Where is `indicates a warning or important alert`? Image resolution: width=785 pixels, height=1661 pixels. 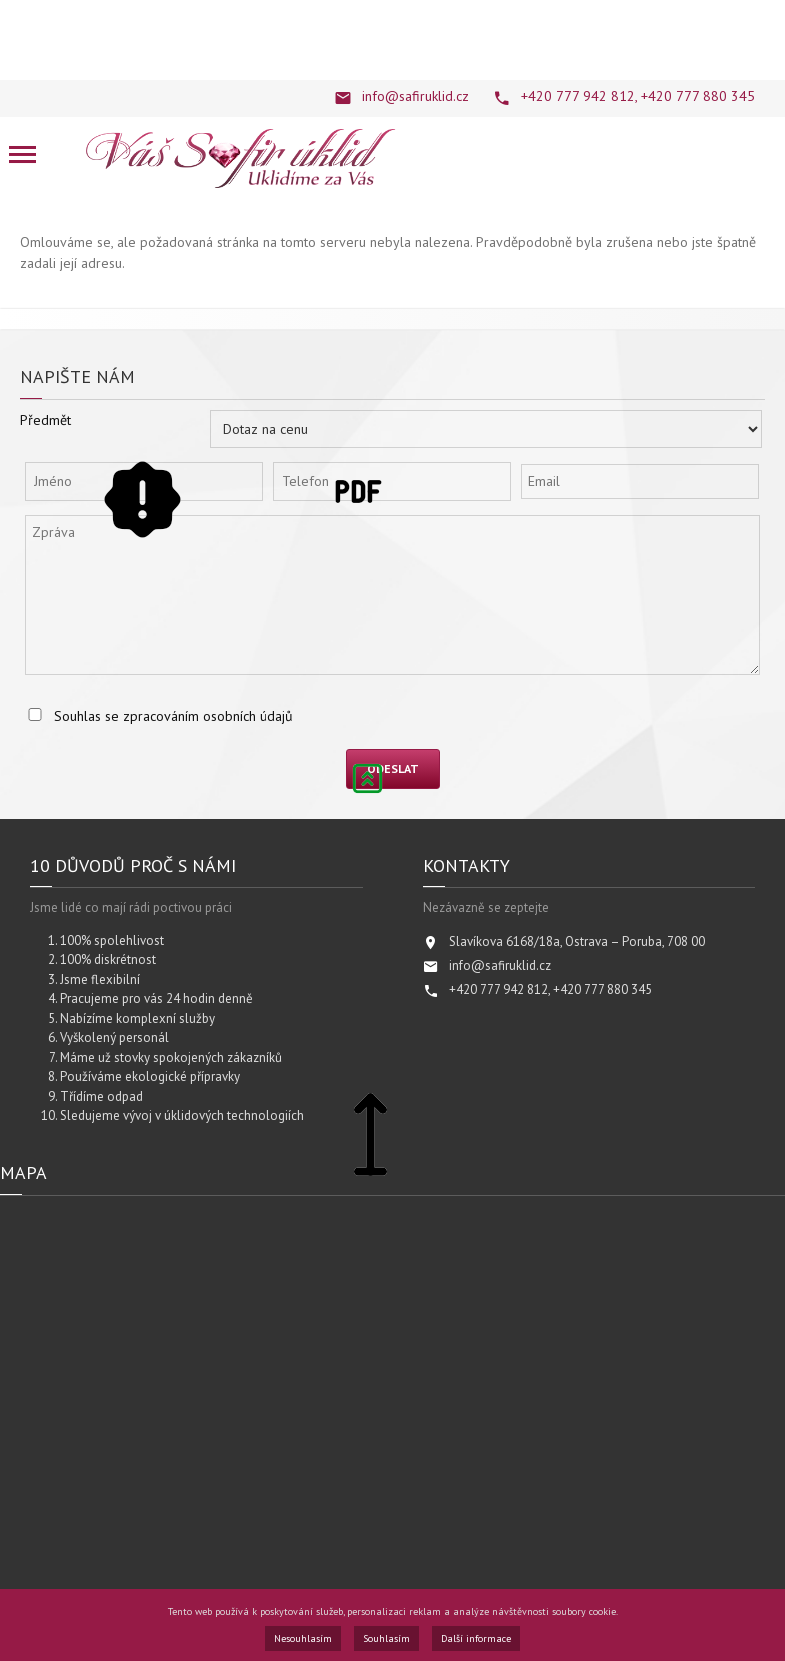
indicates a warning or important alert is located at coordinates (142, 499).